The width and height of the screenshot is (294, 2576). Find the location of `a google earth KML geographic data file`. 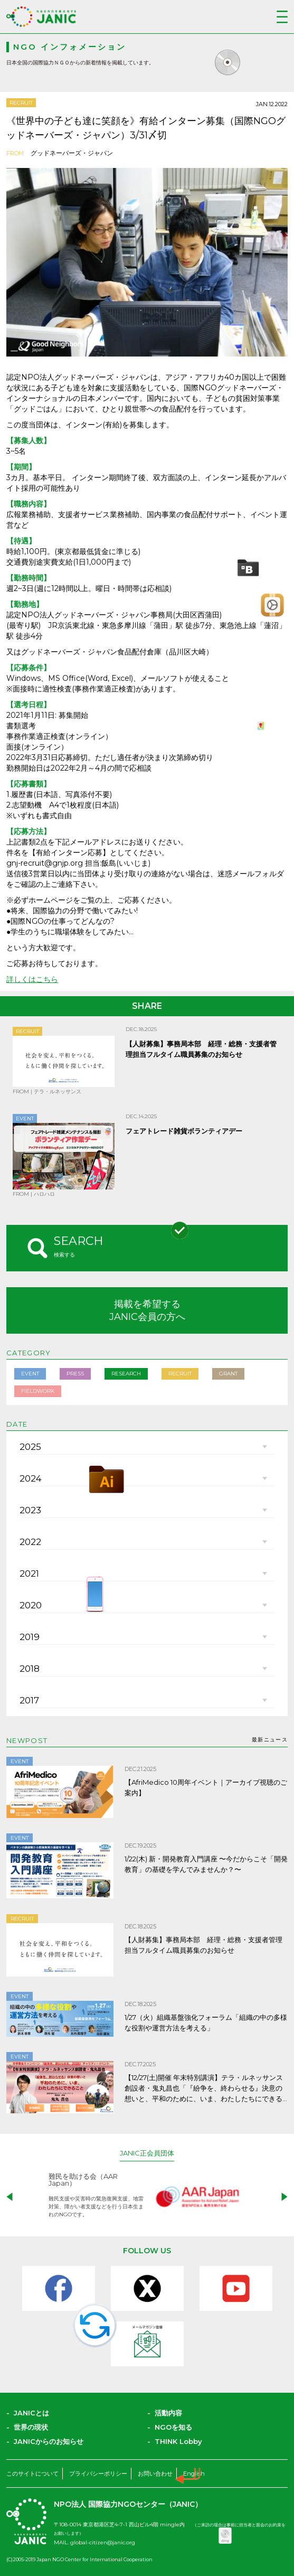

a google earth KML geographic data file is located at coordinates (261, 726).